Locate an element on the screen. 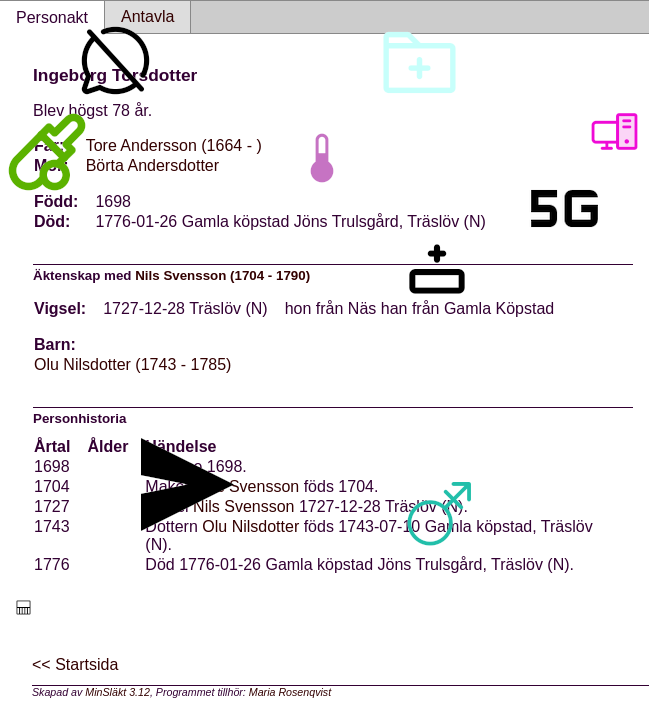 The image size is (649, 720). send a message or submit content is located at coordinates (187, 484).